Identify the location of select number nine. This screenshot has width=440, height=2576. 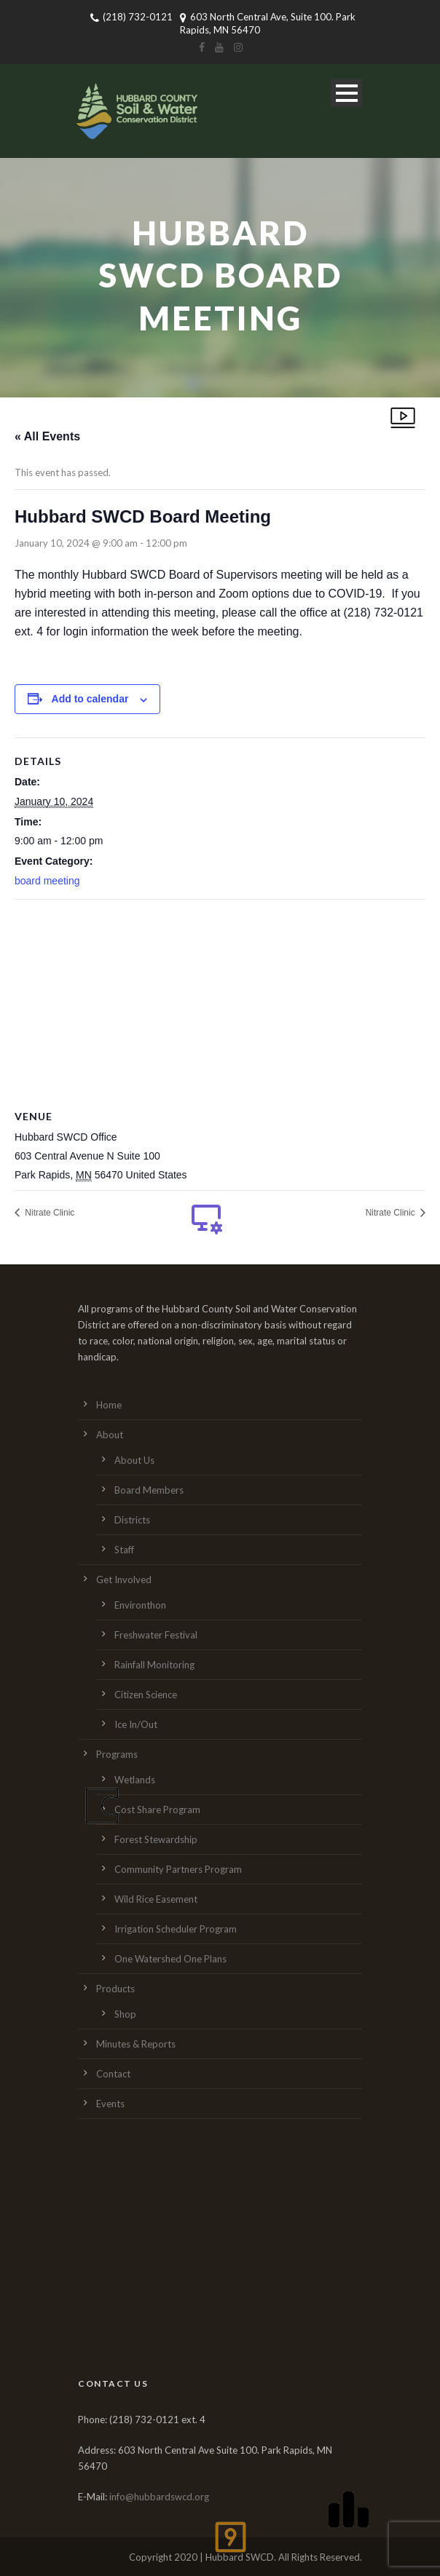
(230, 2537).